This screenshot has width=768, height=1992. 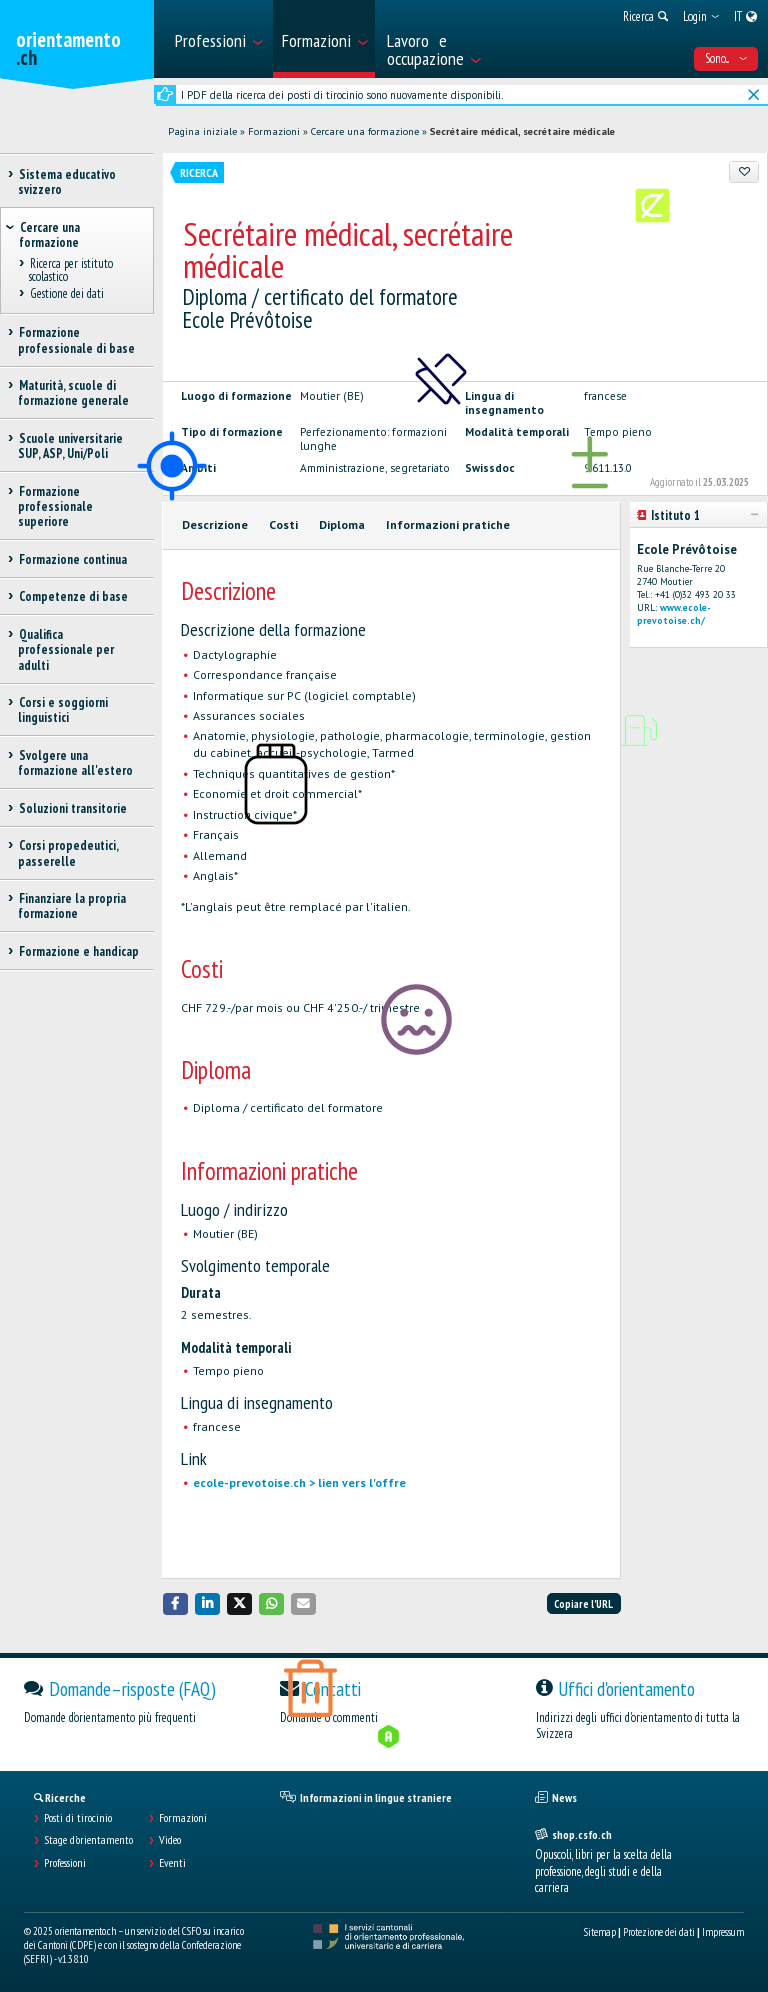 What do you see at coordinates (276, 784) in the screenshot?
I see `store or organize items in a container` at bounding box center [276, 784].